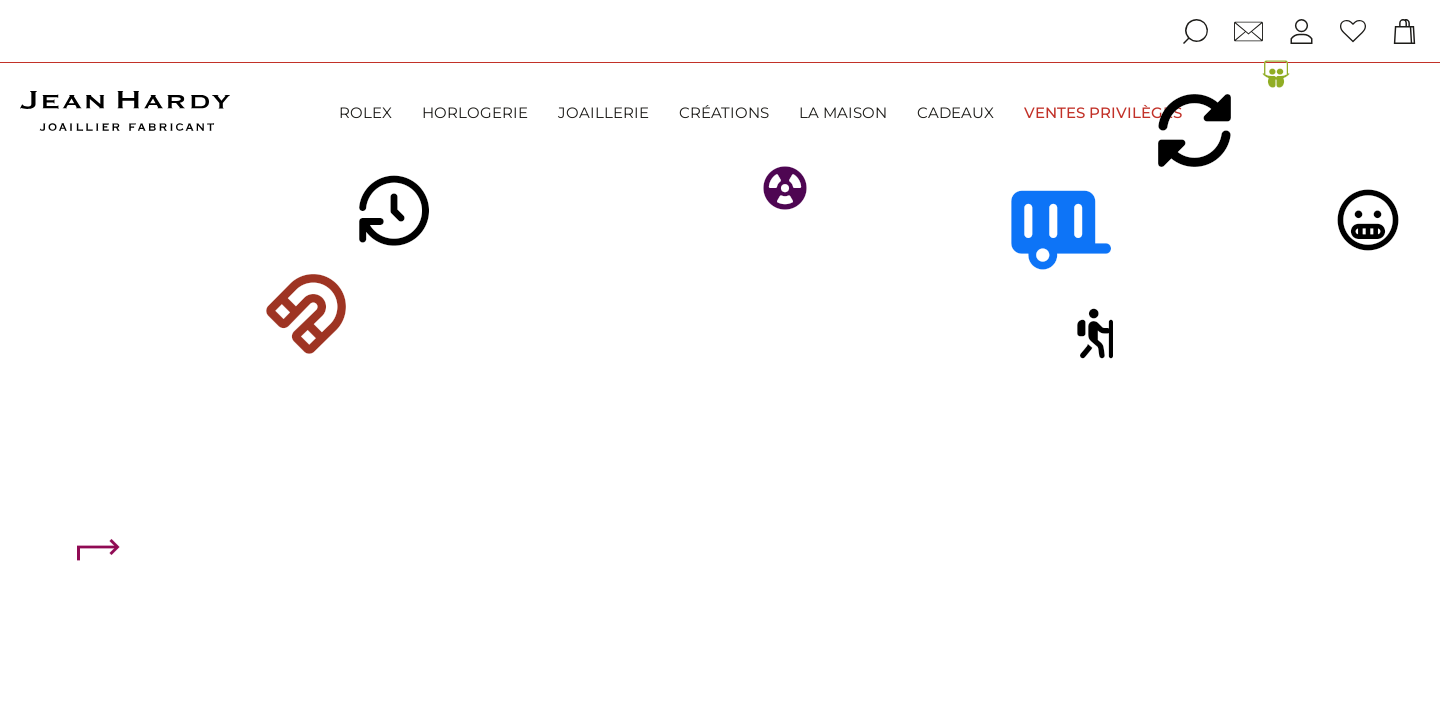 This screenshot has width=1440, height=720. Describe the element at coordinates (1194, 130) in the screenshot. I see `refresh or reload content` at that location.